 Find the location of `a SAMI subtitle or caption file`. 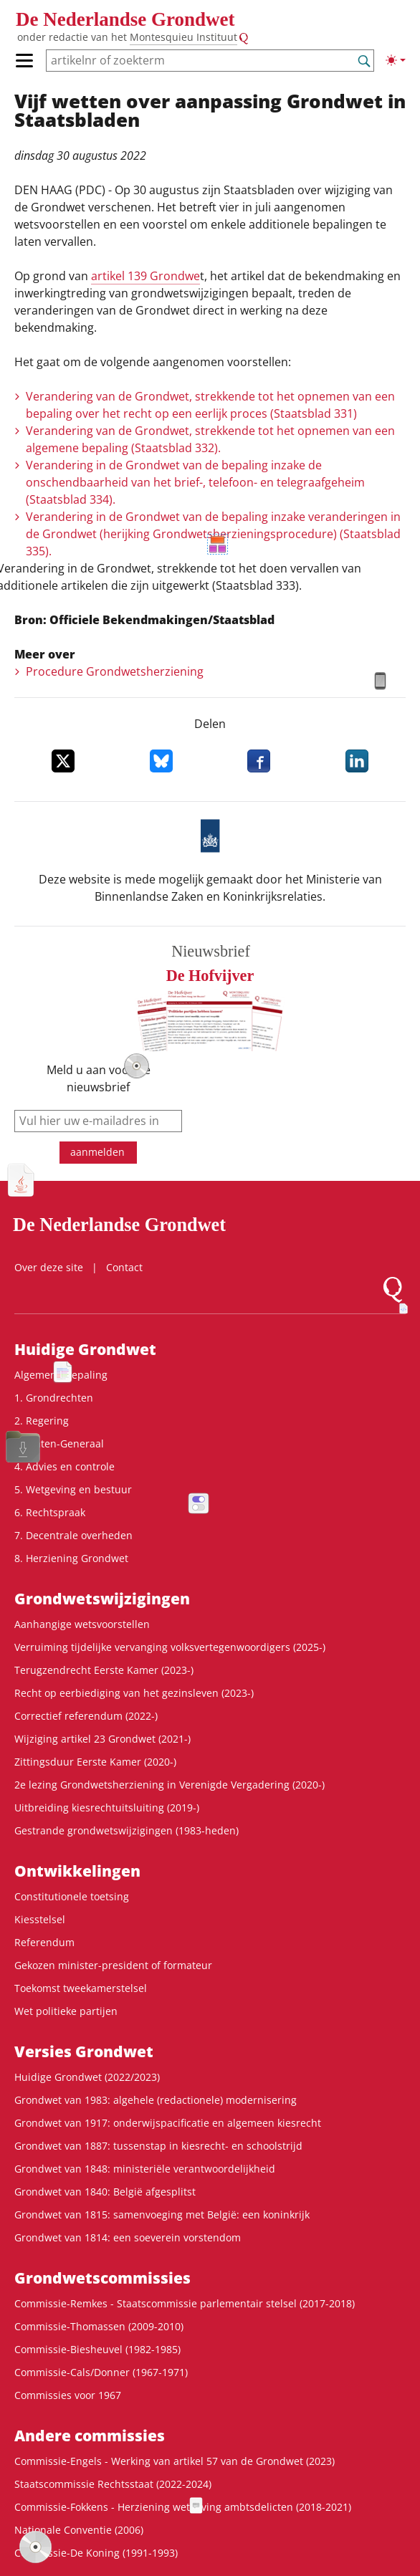

a SAMI subtitle or caption file is located at coordinates (196, 2505).